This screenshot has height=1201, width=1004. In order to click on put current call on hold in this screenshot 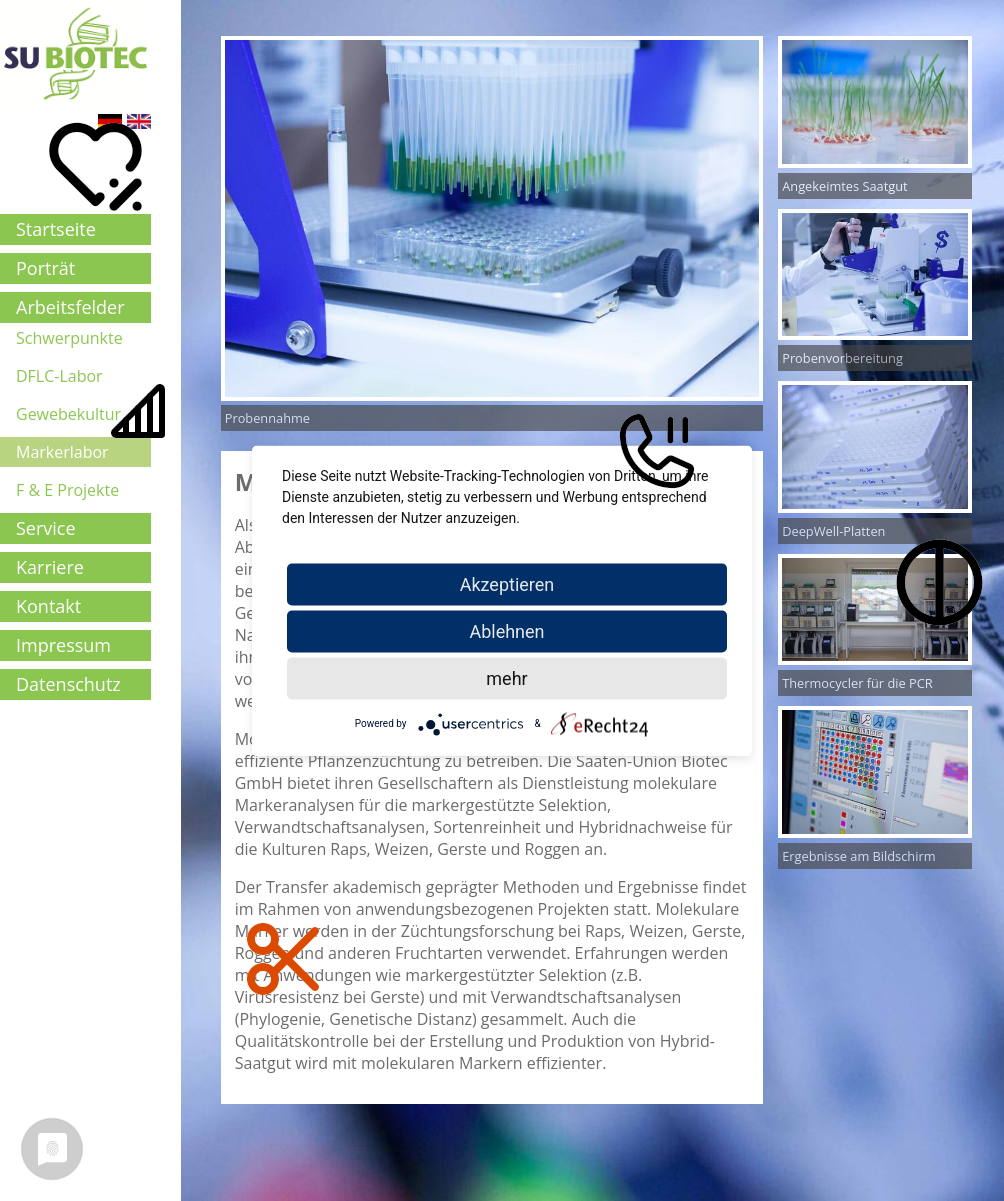, I will do `click(658, 449)`.